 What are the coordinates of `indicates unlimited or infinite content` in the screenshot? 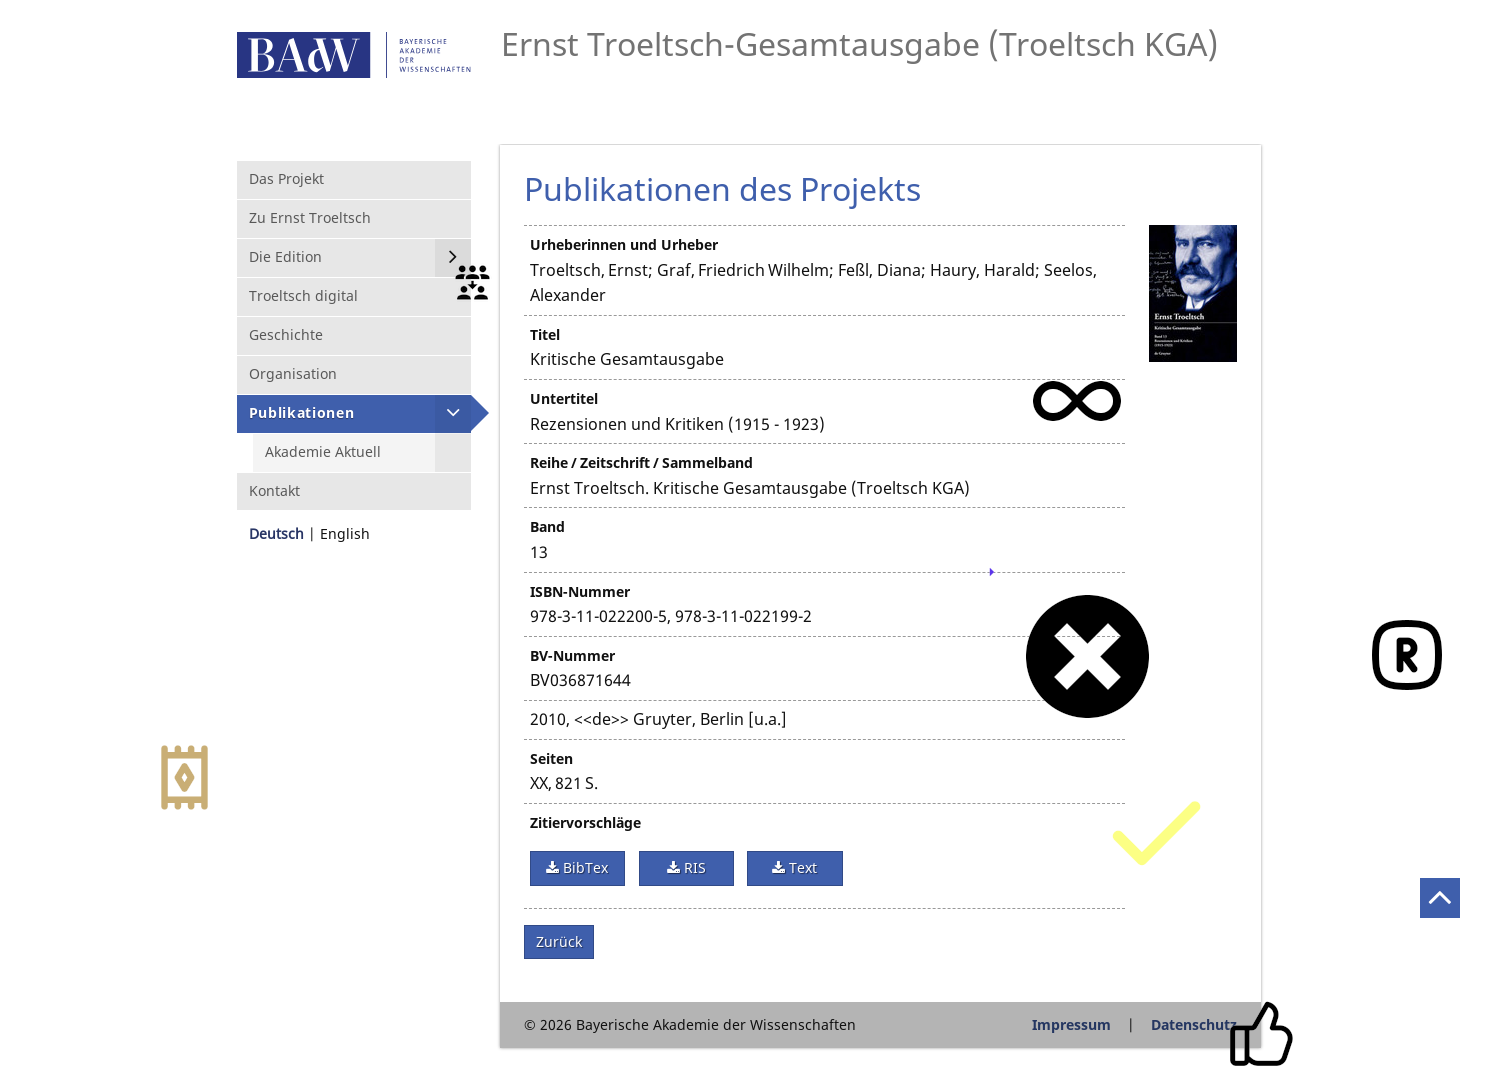 It's located at (1077, 401).